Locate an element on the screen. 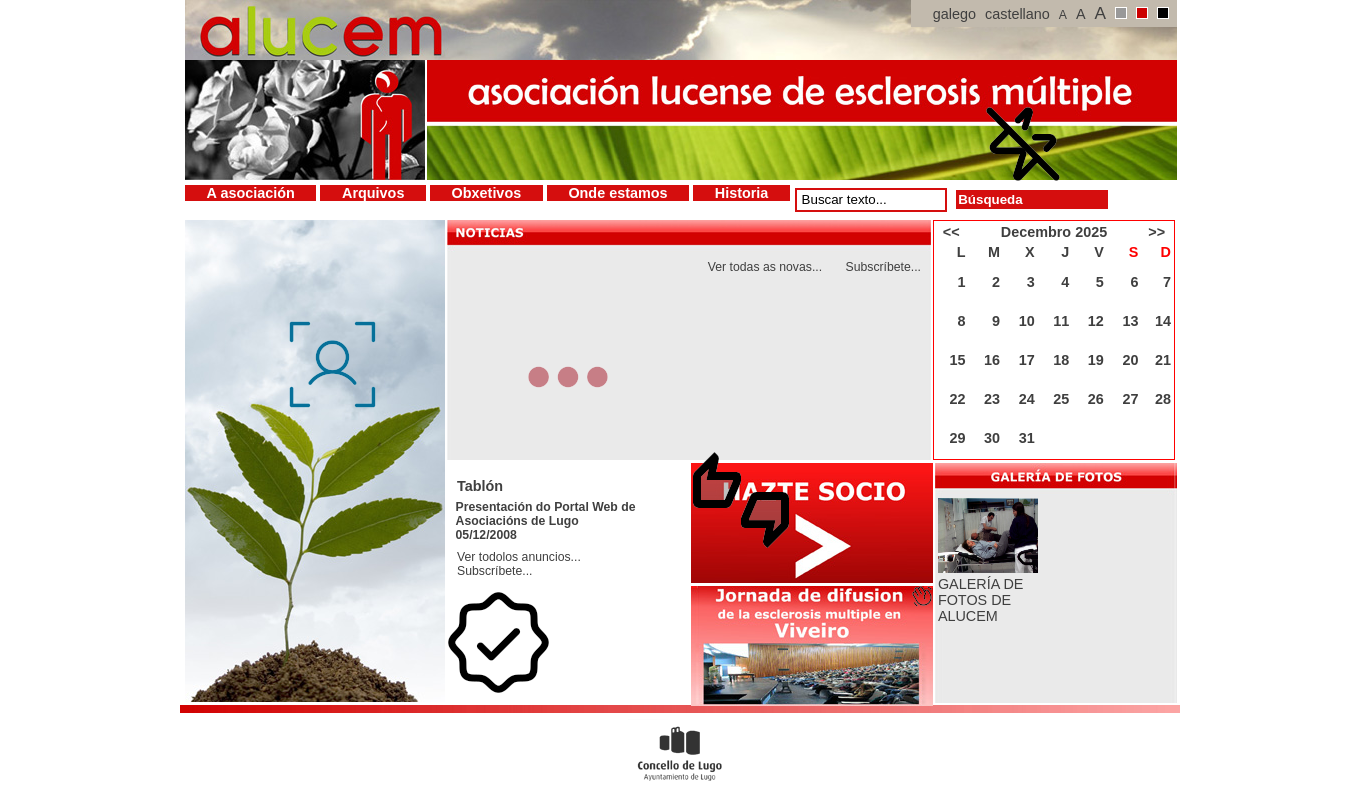 Image resolution: width=1360 pixels, height=810 pixels. disable flash or quick actions is located at coordinates (1023, 144).